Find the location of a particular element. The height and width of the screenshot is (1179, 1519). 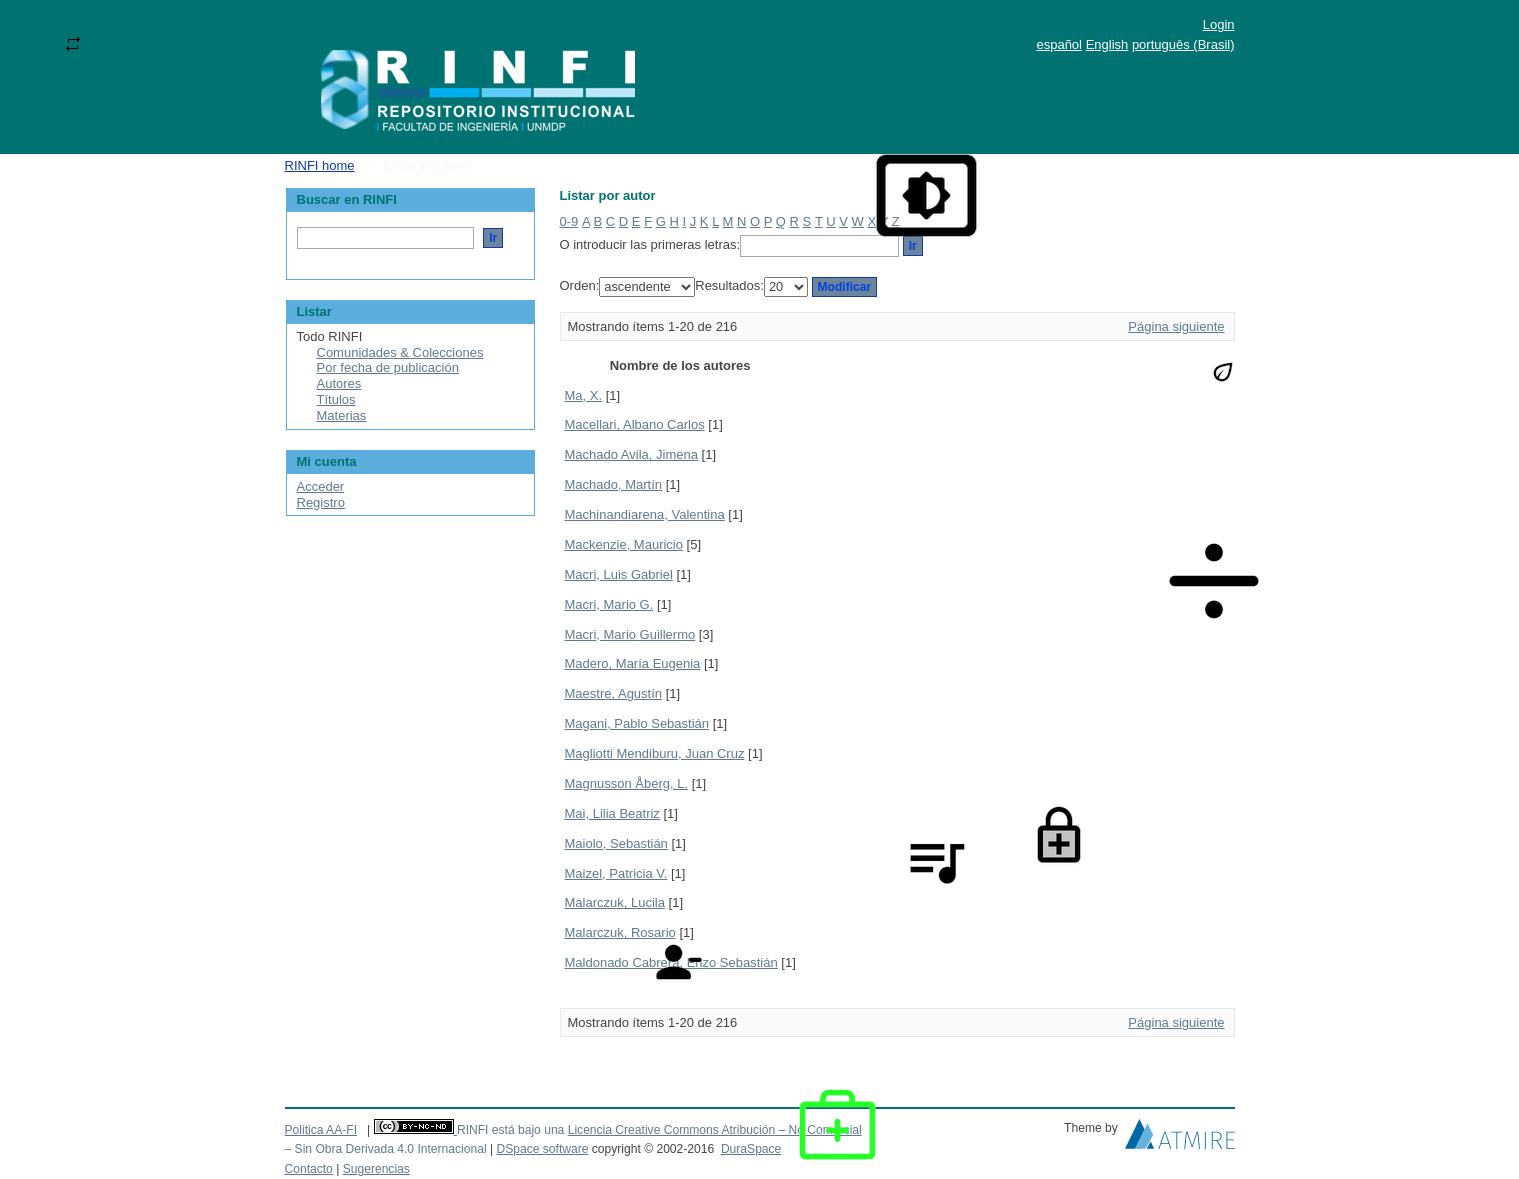

enable repeat mode for media playback is located at coordinates (73, 44).